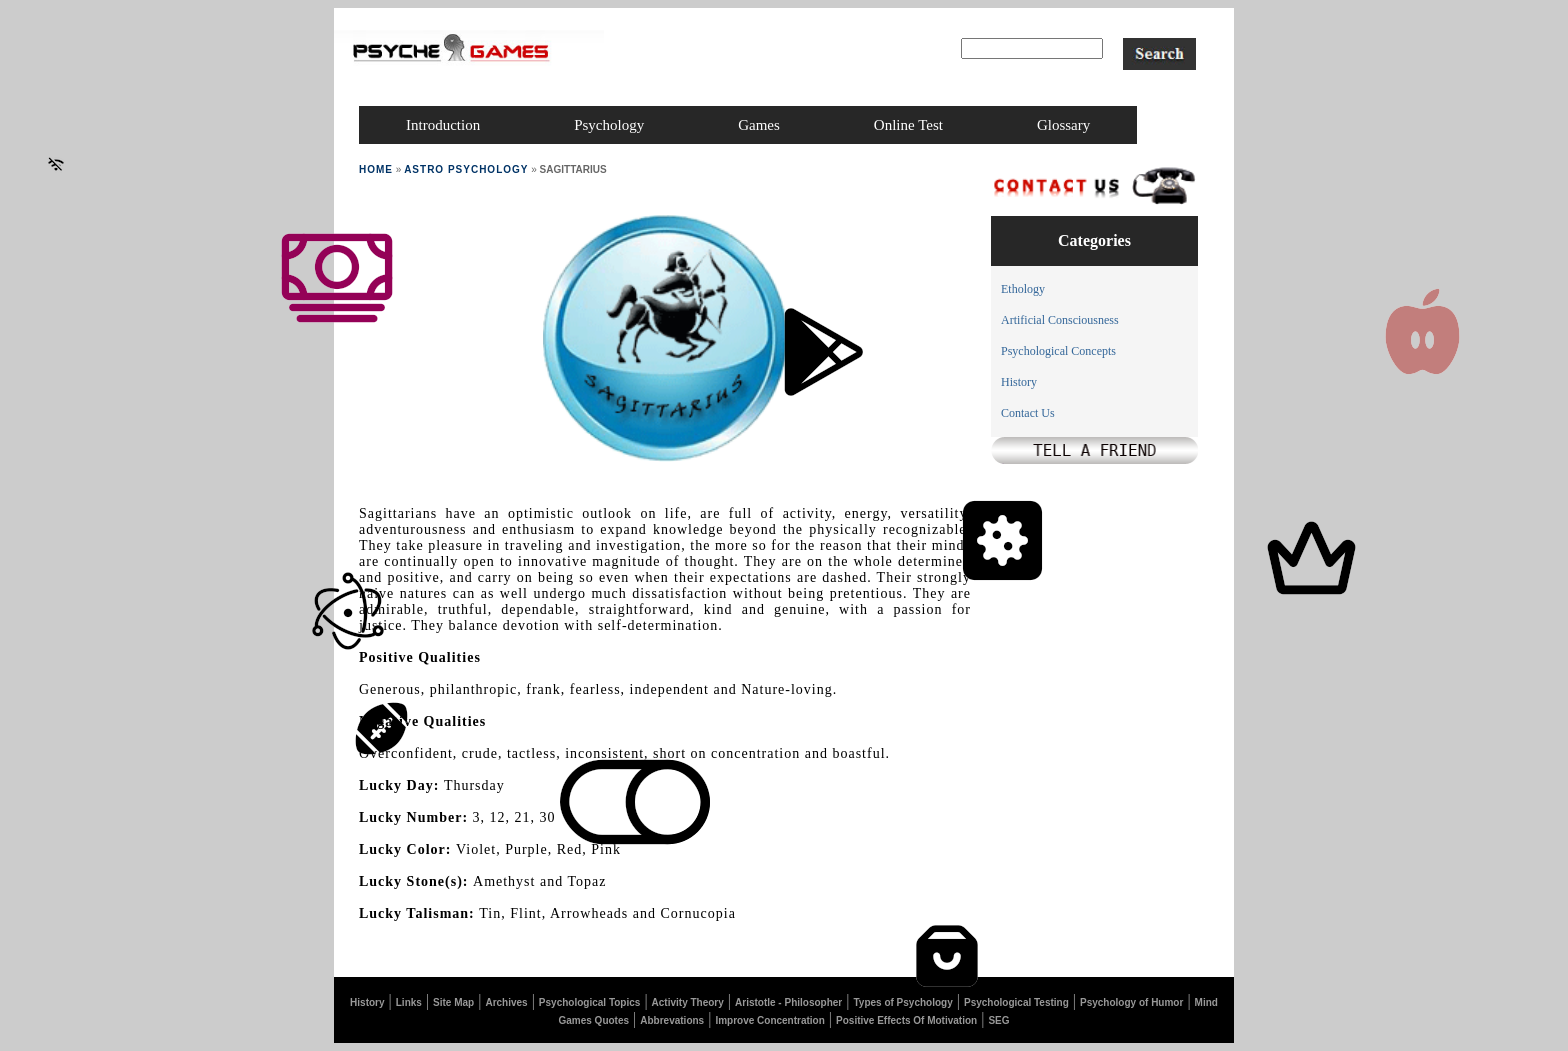  What do you see at coordinates (56, 165) in the screenshot?
I see `indicates wifi is disabled or unavailable` at bounding box center [56, 165].